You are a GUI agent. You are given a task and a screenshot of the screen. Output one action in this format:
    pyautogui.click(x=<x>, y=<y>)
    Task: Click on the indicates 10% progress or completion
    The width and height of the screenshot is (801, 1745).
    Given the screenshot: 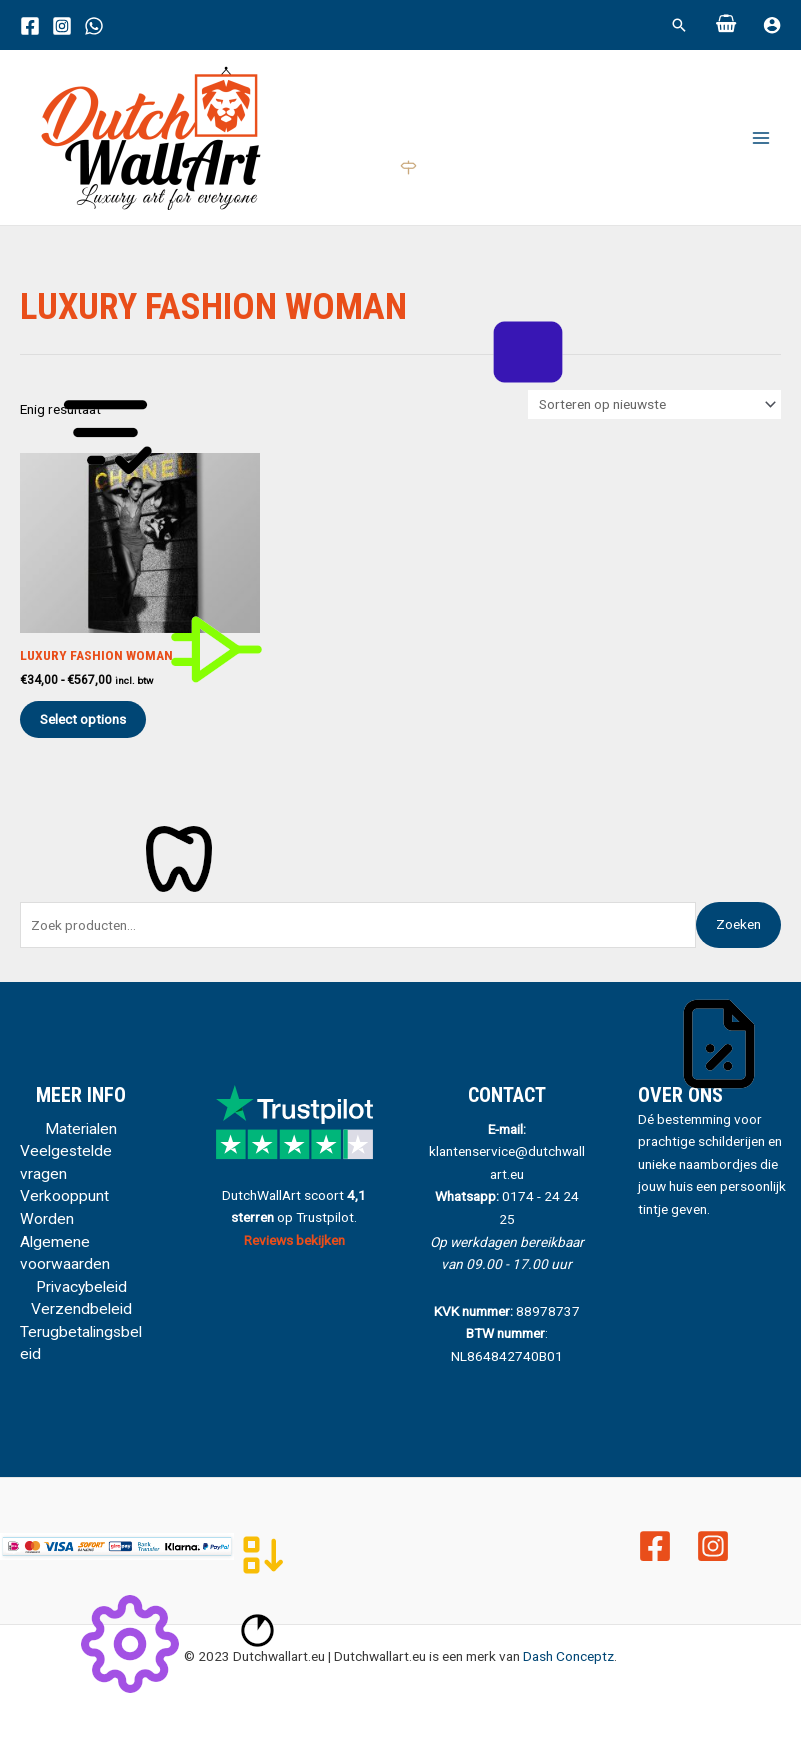 What is the action you would take?
    pyautogui.click(x=257, y=1630)
    